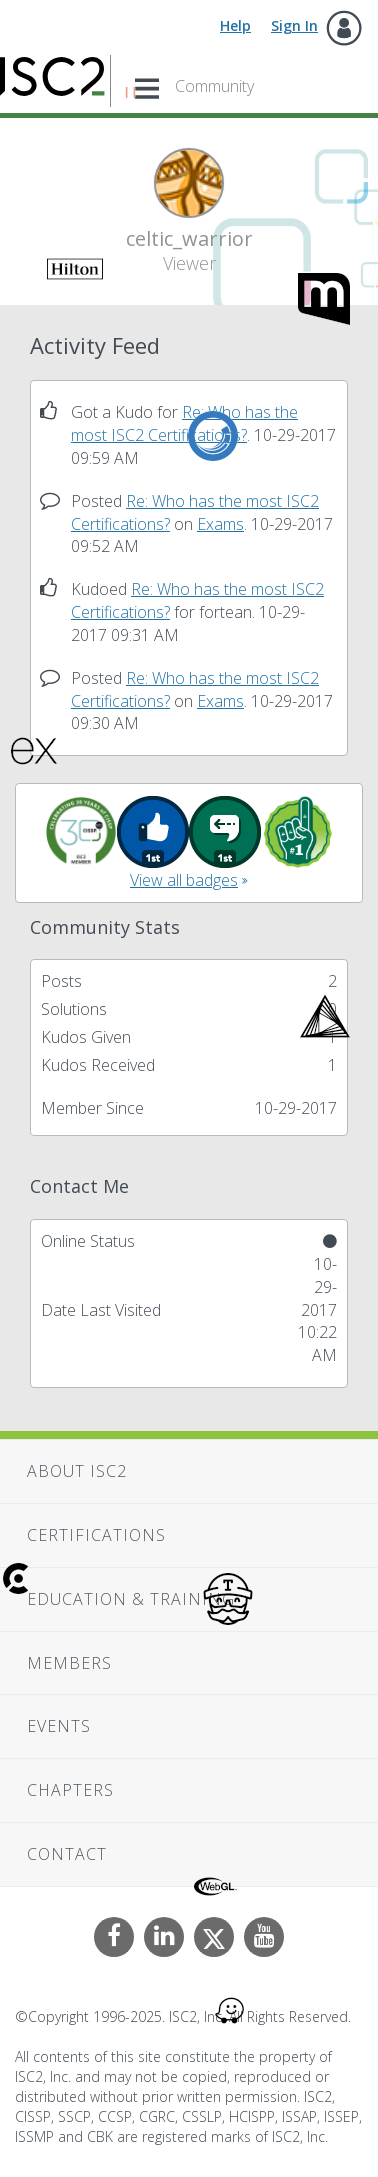 This screenshot has height=2177, width=378. Describe the element at coordinates (215, 1886) in the screenshot. I see `WebGL technology logo` at that location.